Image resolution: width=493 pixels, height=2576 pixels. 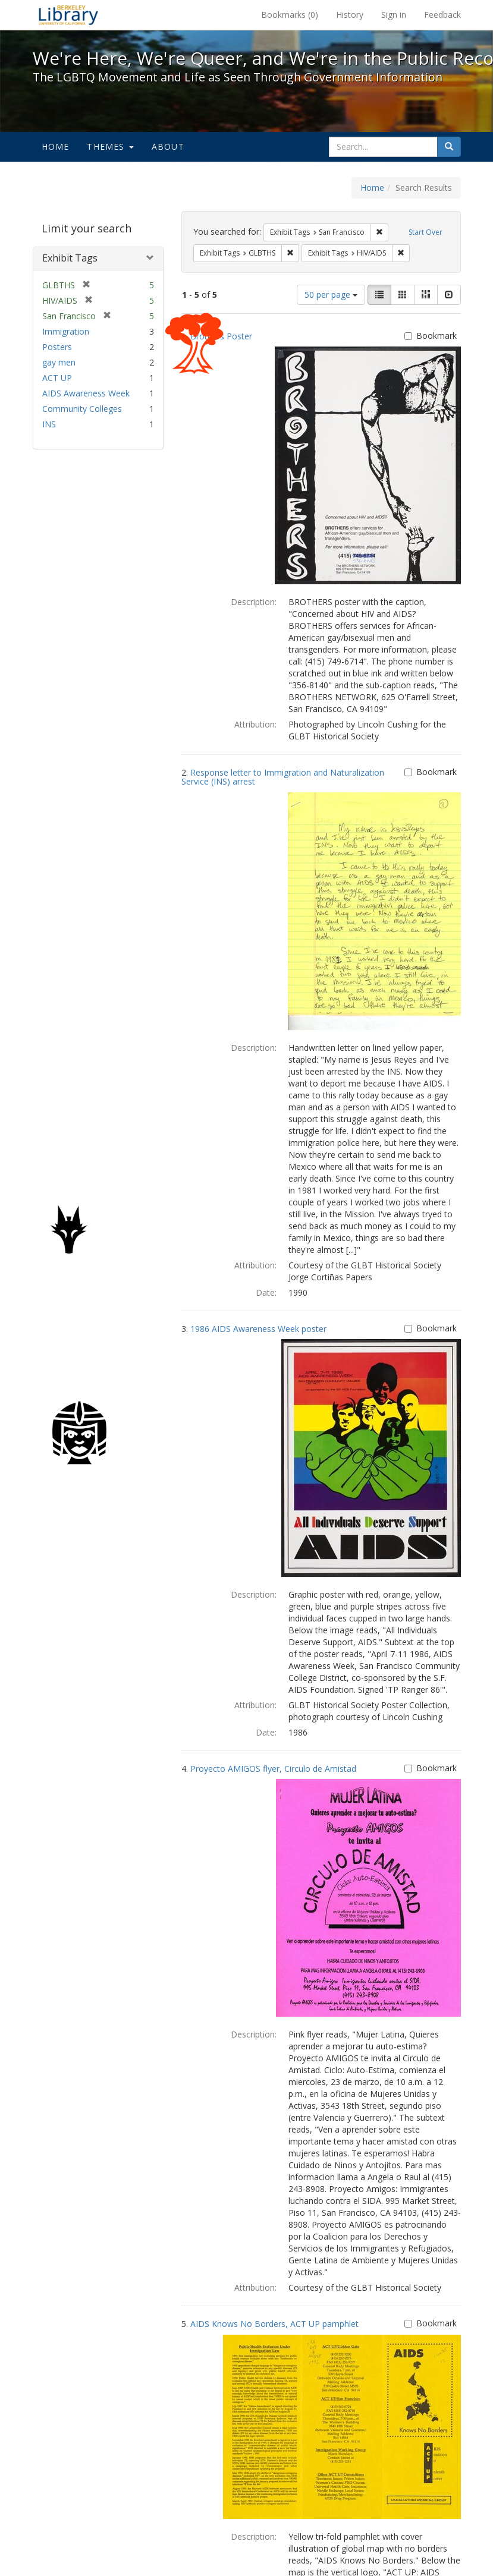 What do you see at coordinates (70, 1229) in the screenshot?
I see `fox character or animal companion icon` at bounding box center [70, 1229].